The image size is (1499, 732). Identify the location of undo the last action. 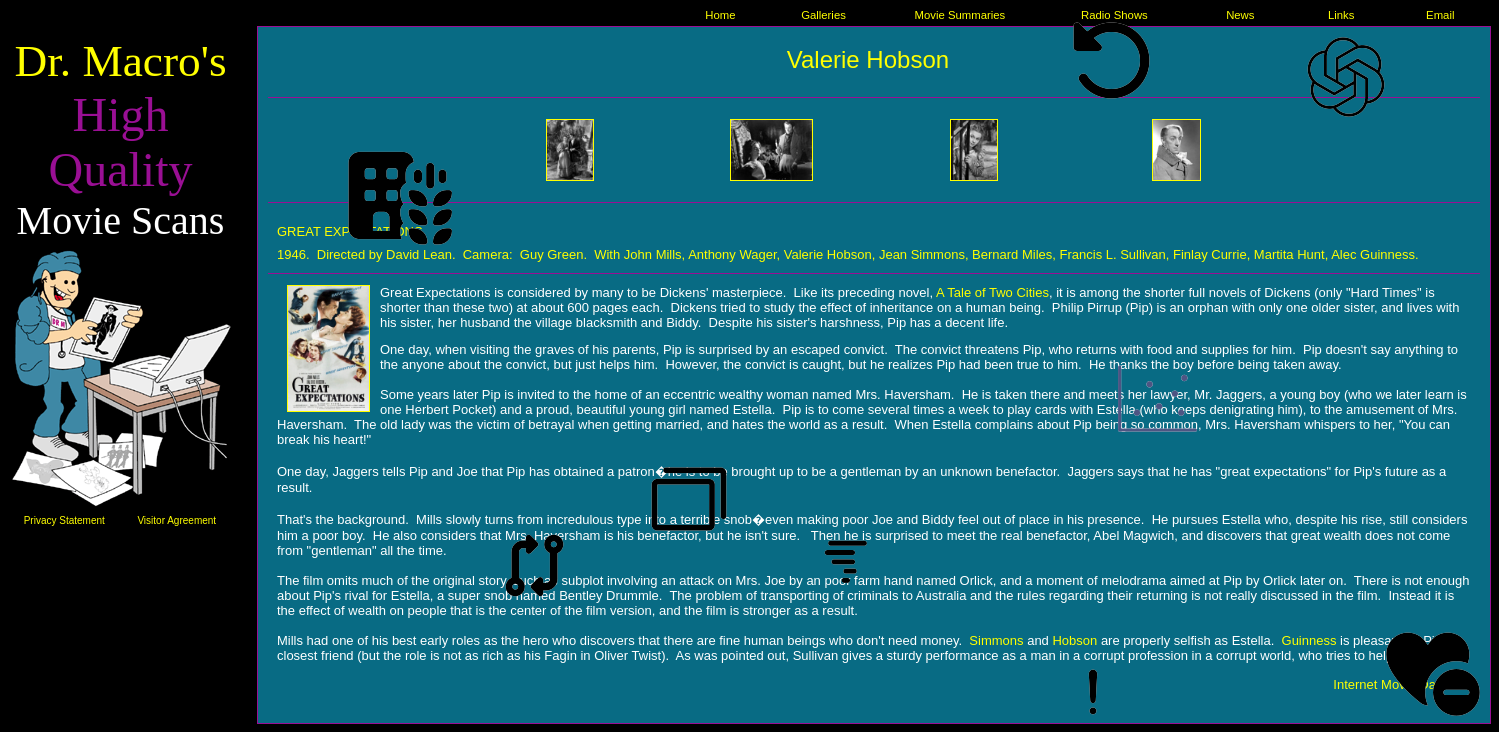
(1111, 60).